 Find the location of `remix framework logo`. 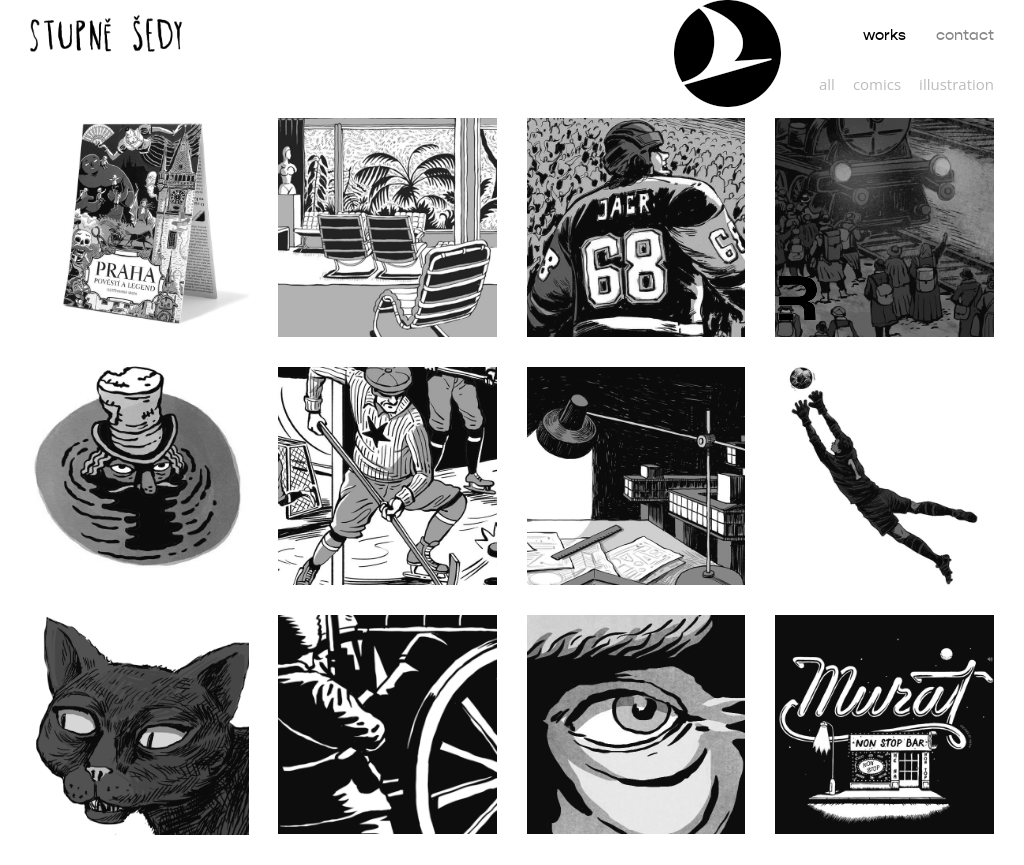

remix framework logo is located at coordinates (798, 298).